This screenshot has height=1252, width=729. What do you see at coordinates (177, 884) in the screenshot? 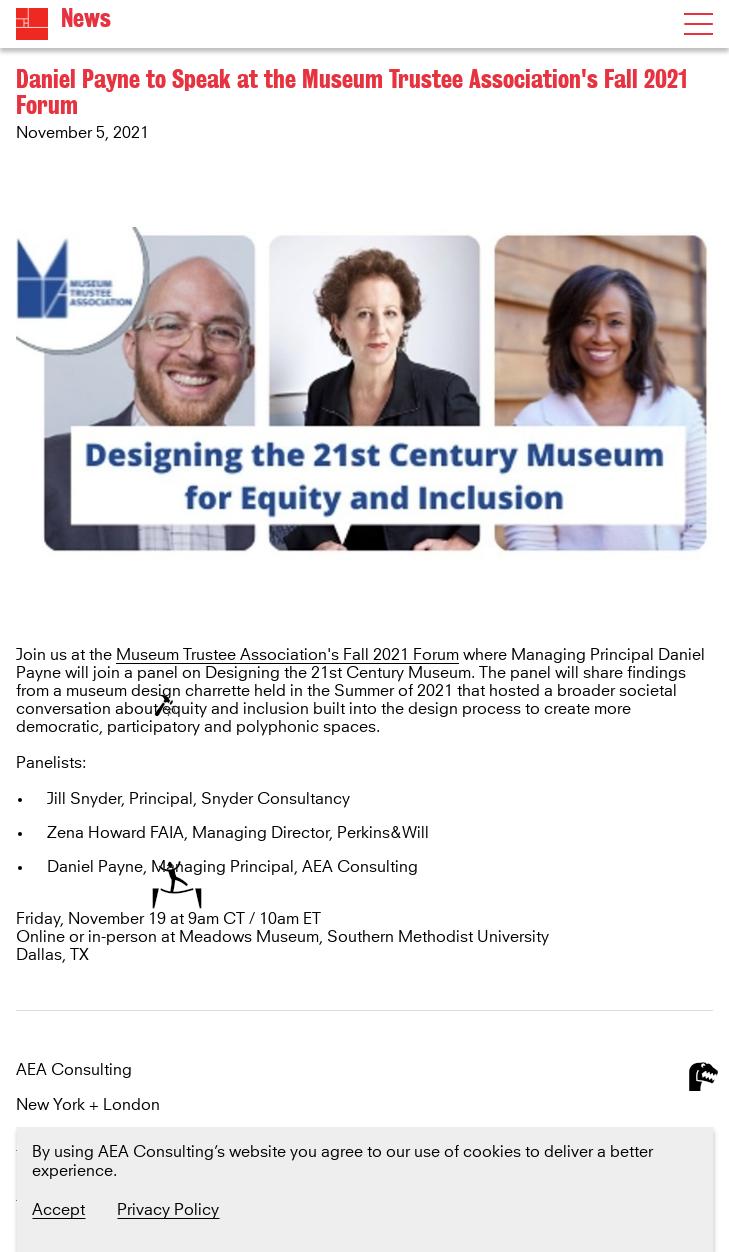
I see `circus or acrobatics game category` at bounding box center [177, 884].